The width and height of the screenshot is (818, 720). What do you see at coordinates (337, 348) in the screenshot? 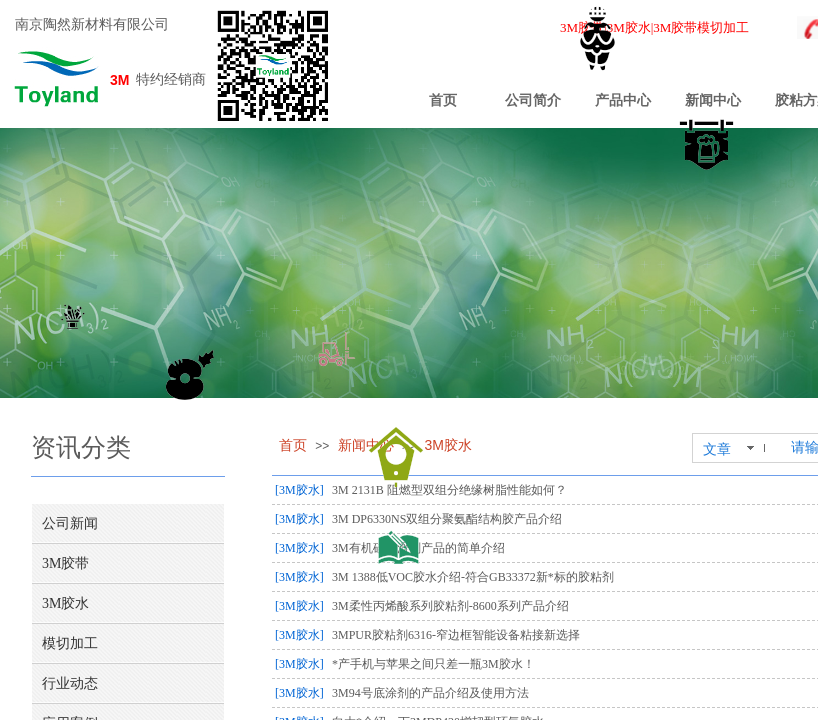
I see `access warehouse or inventory management` at bounding box center [337, 348].